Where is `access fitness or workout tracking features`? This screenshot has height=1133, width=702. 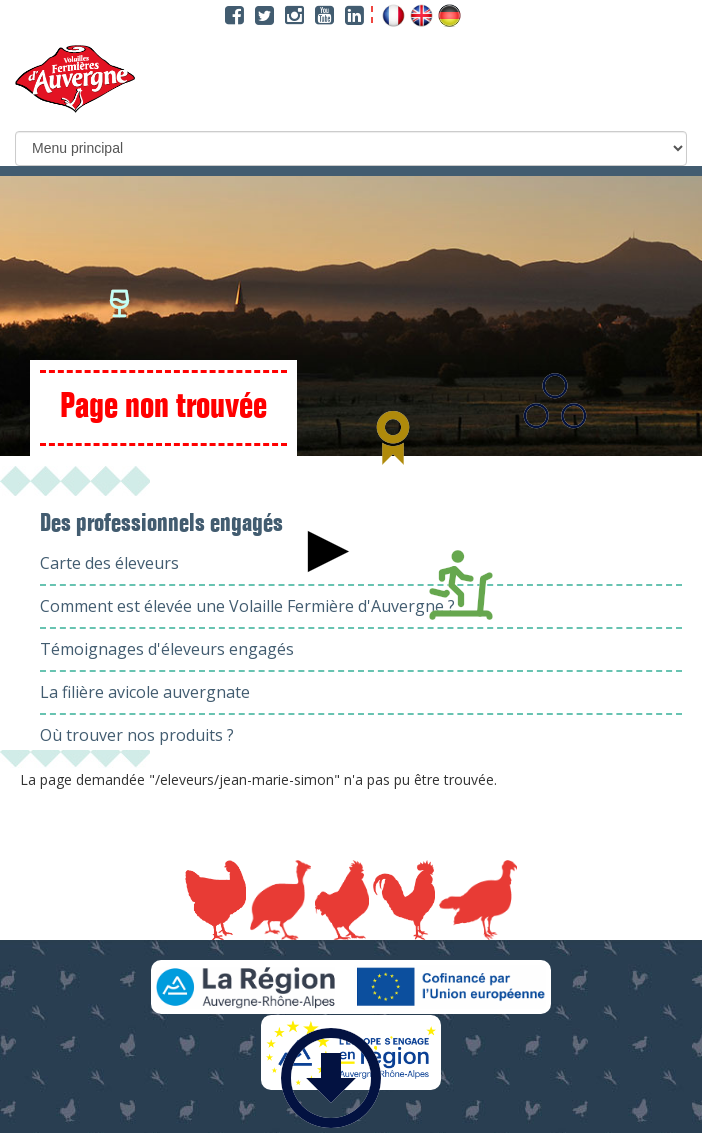
access fitness or workout tracking features is located at coordinates (461, 585).